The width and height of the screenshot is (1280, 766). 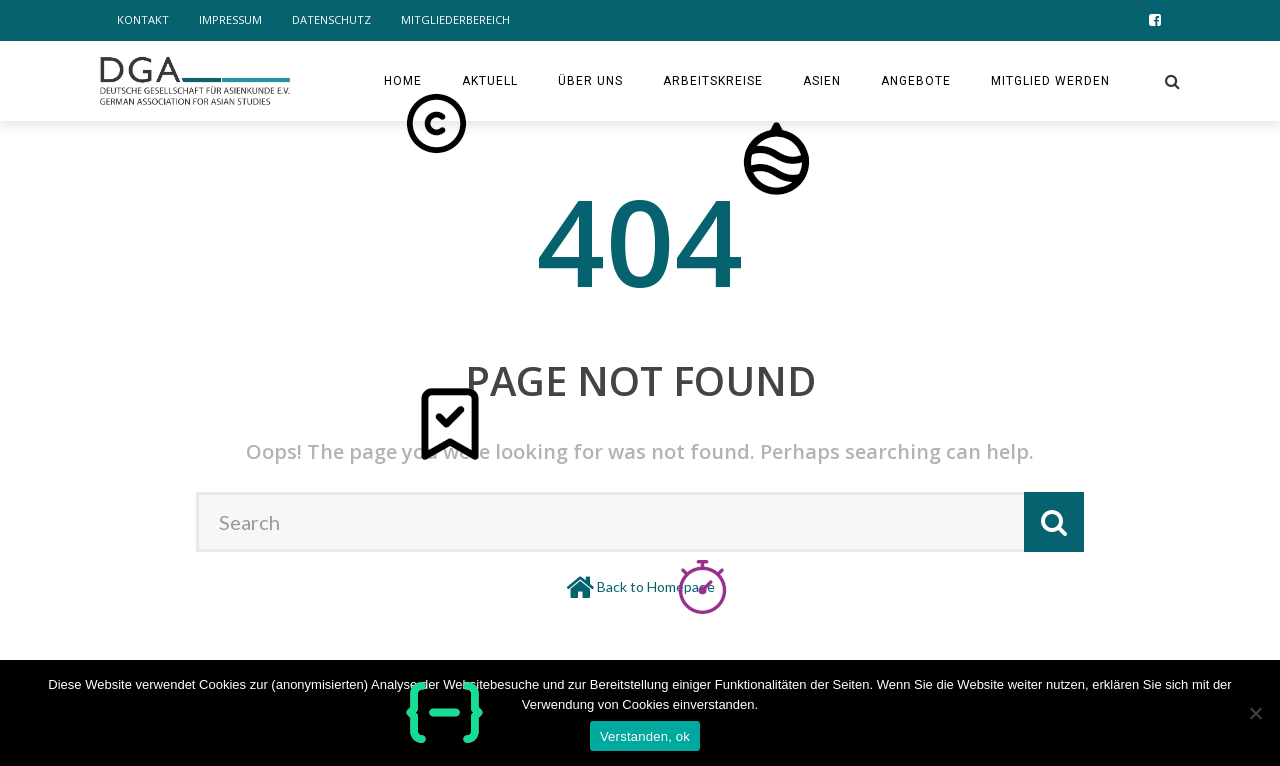 What do you see at coordinates (444, 712) in the screenshot?
I see `remove a code block or snippet` at bounding box center [444, 712].